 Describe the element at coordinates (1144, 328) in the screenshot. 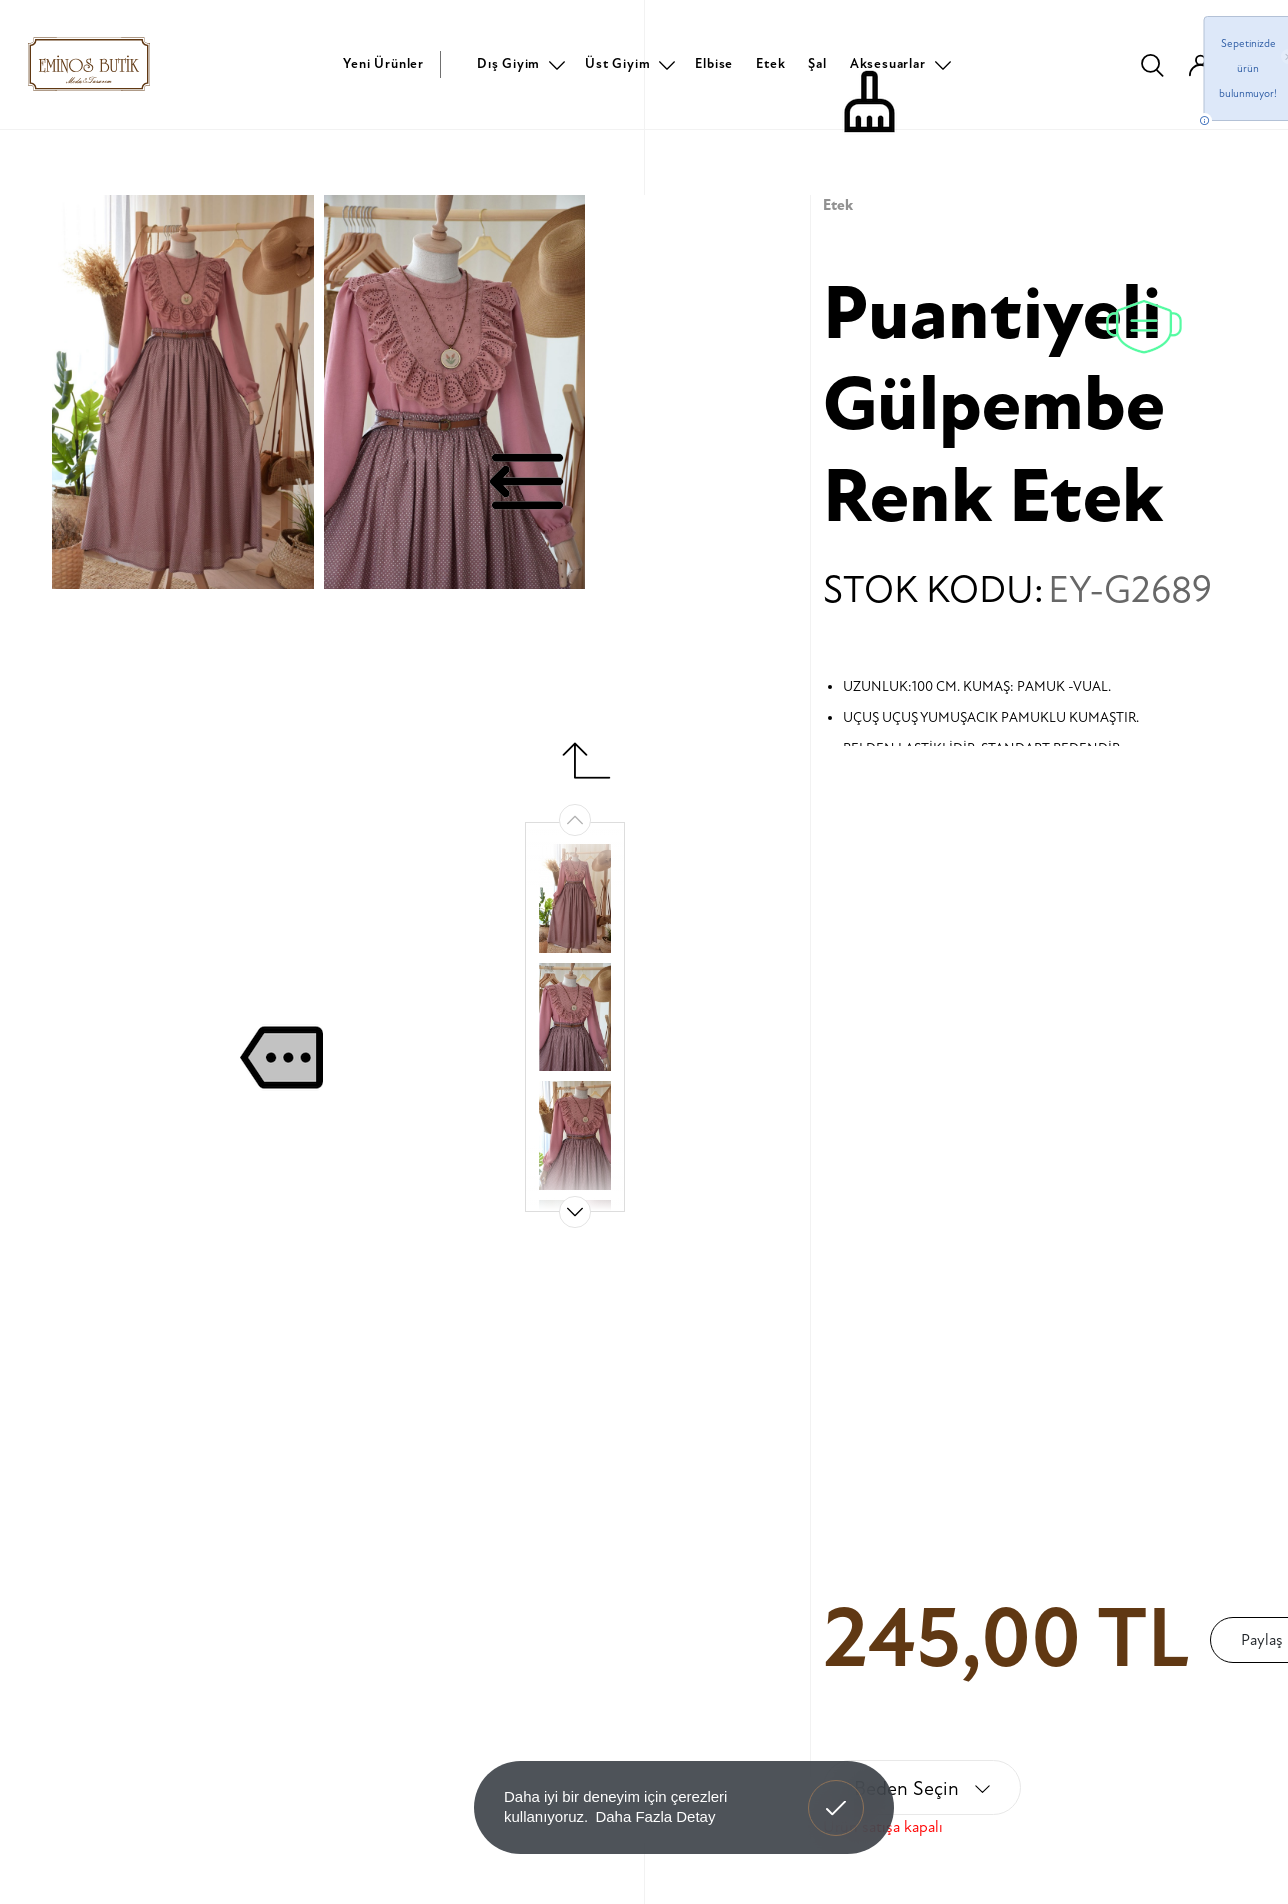

I see `indicates mask required or health safety guidelines` at that location.